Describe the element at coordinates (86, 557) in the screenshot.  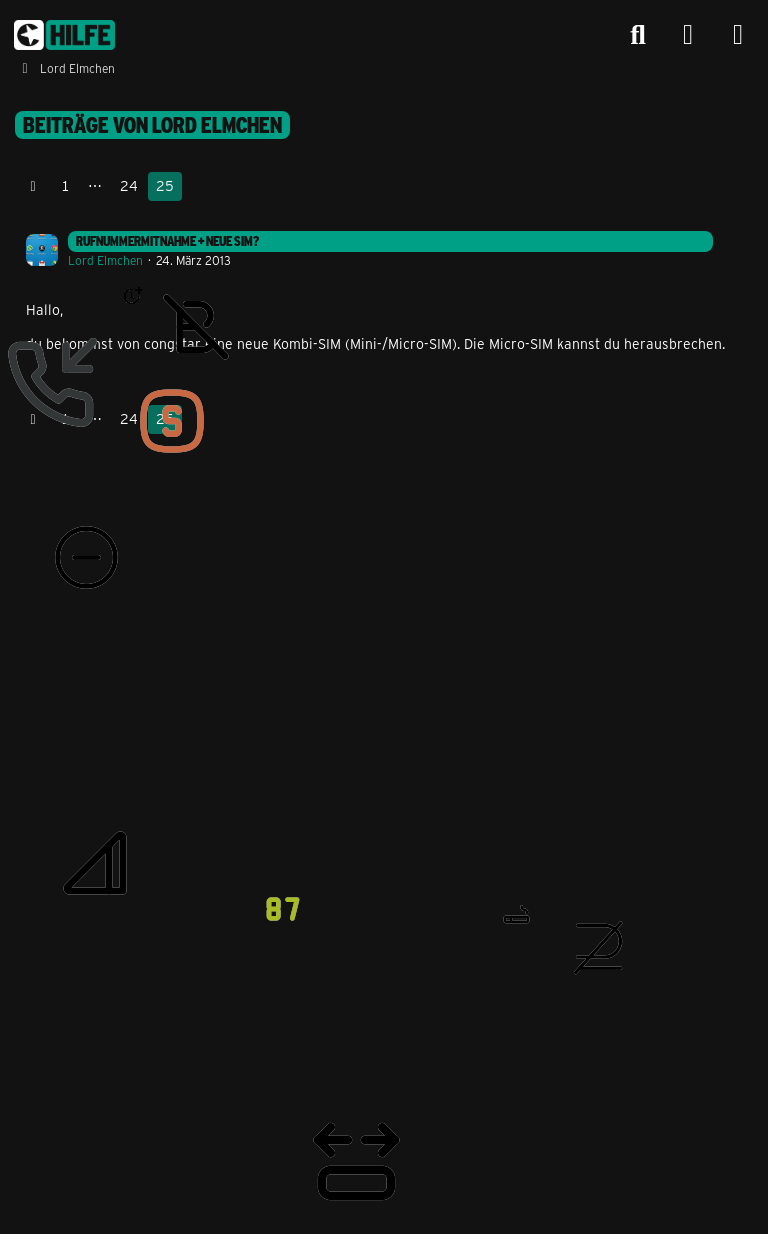
I see `remove an item from a list` at that location.